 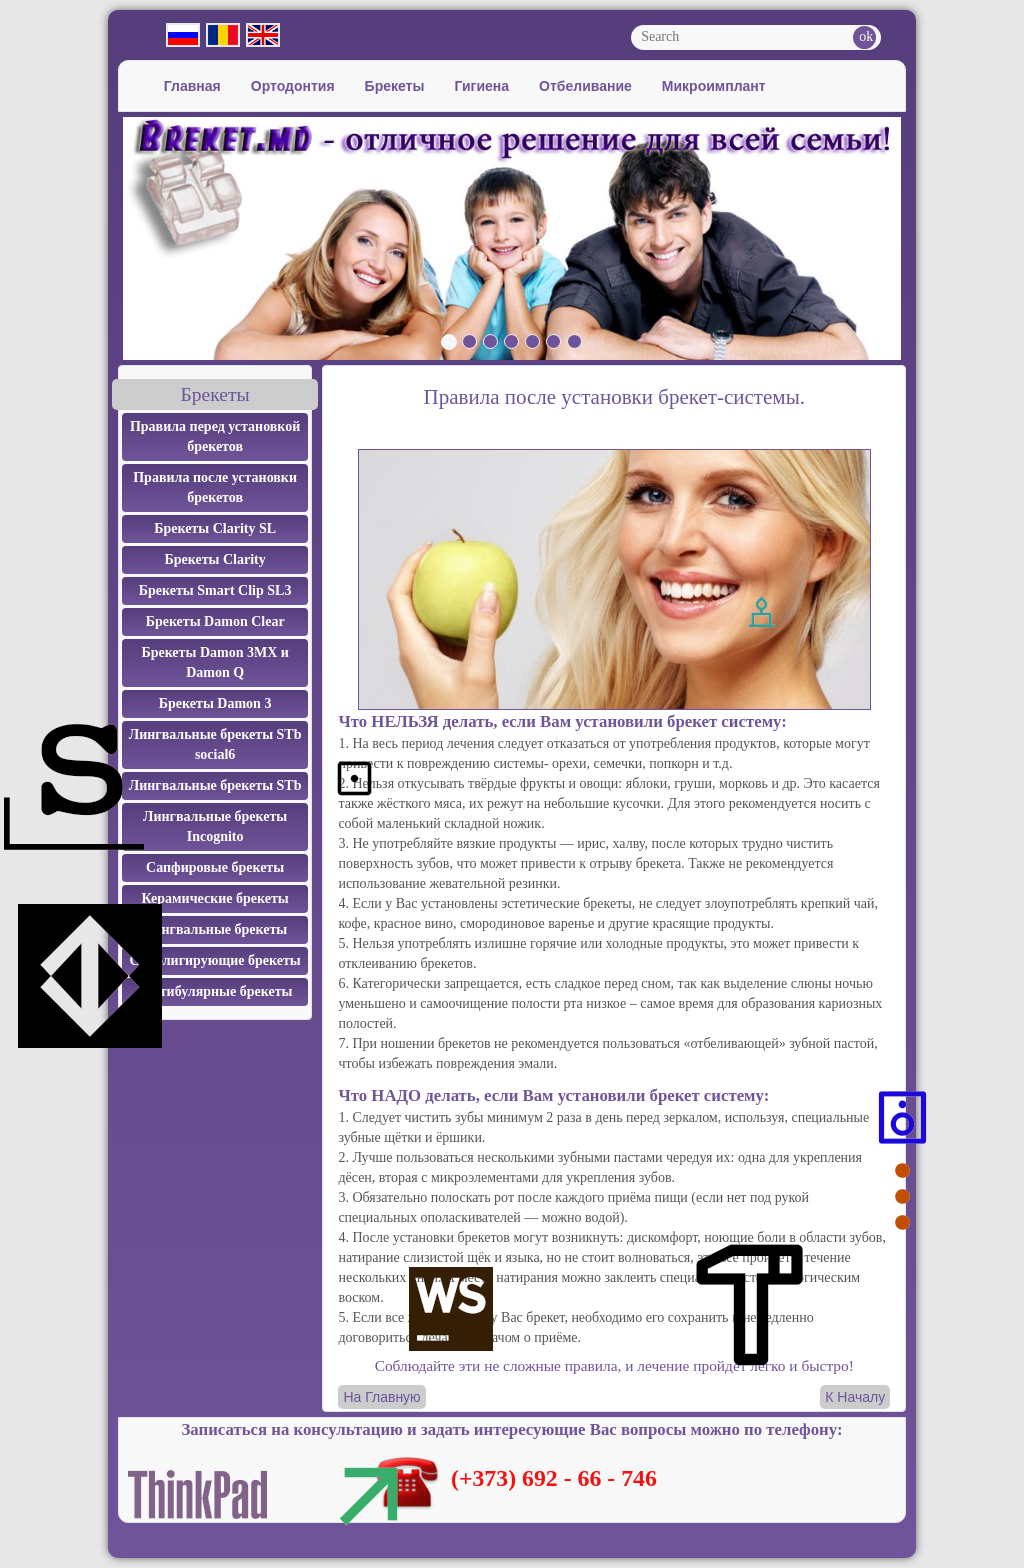 What do you see at coordinates (902, 1196) in the screenshot?
I see `open more options menu` at bounding box center [902, 1196].